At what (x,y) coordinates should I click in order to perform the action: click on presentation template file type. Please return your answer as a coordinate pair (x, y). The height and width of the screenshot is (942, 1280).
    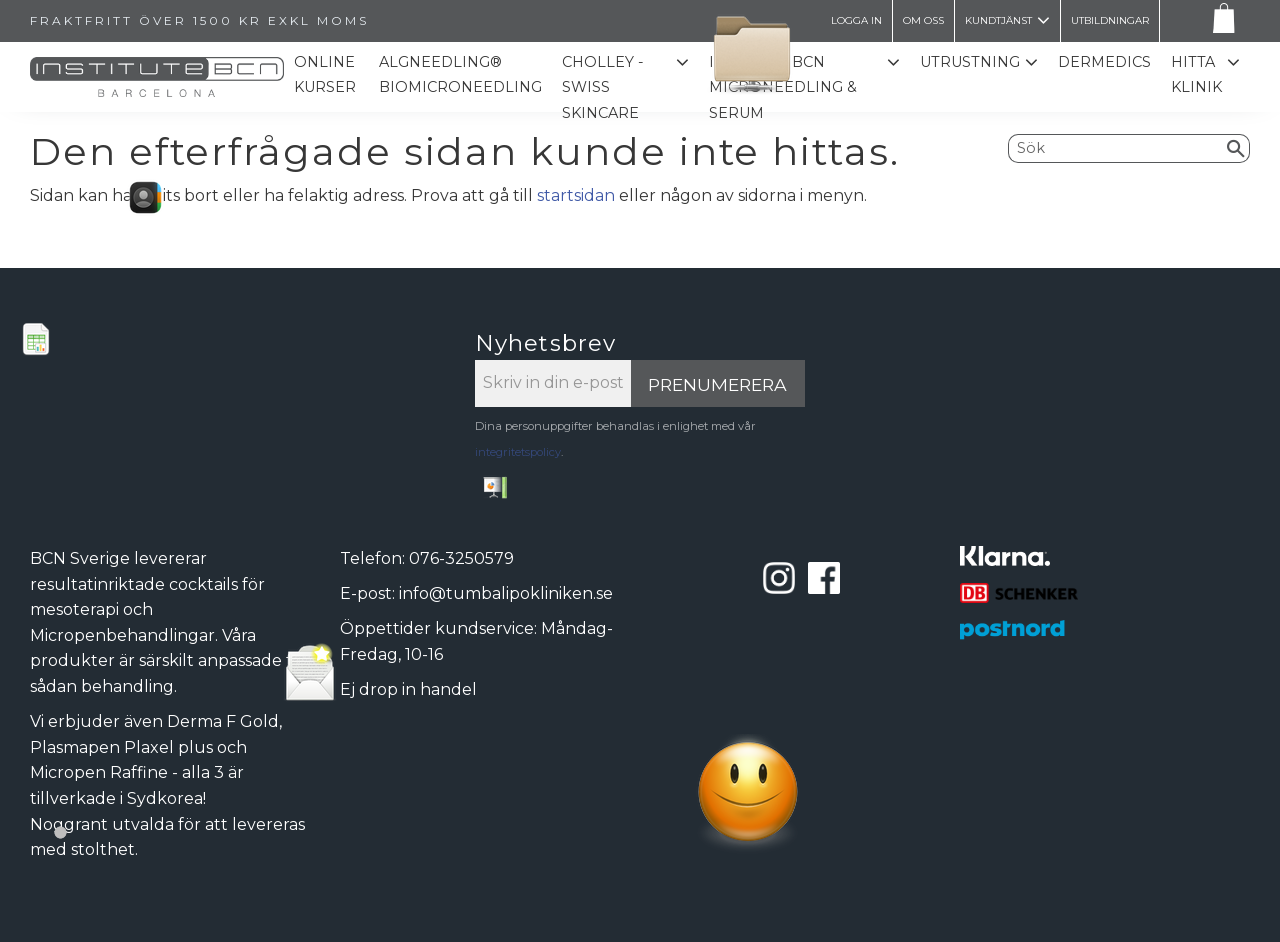
    Looking at the image, I should click on (495, 487).